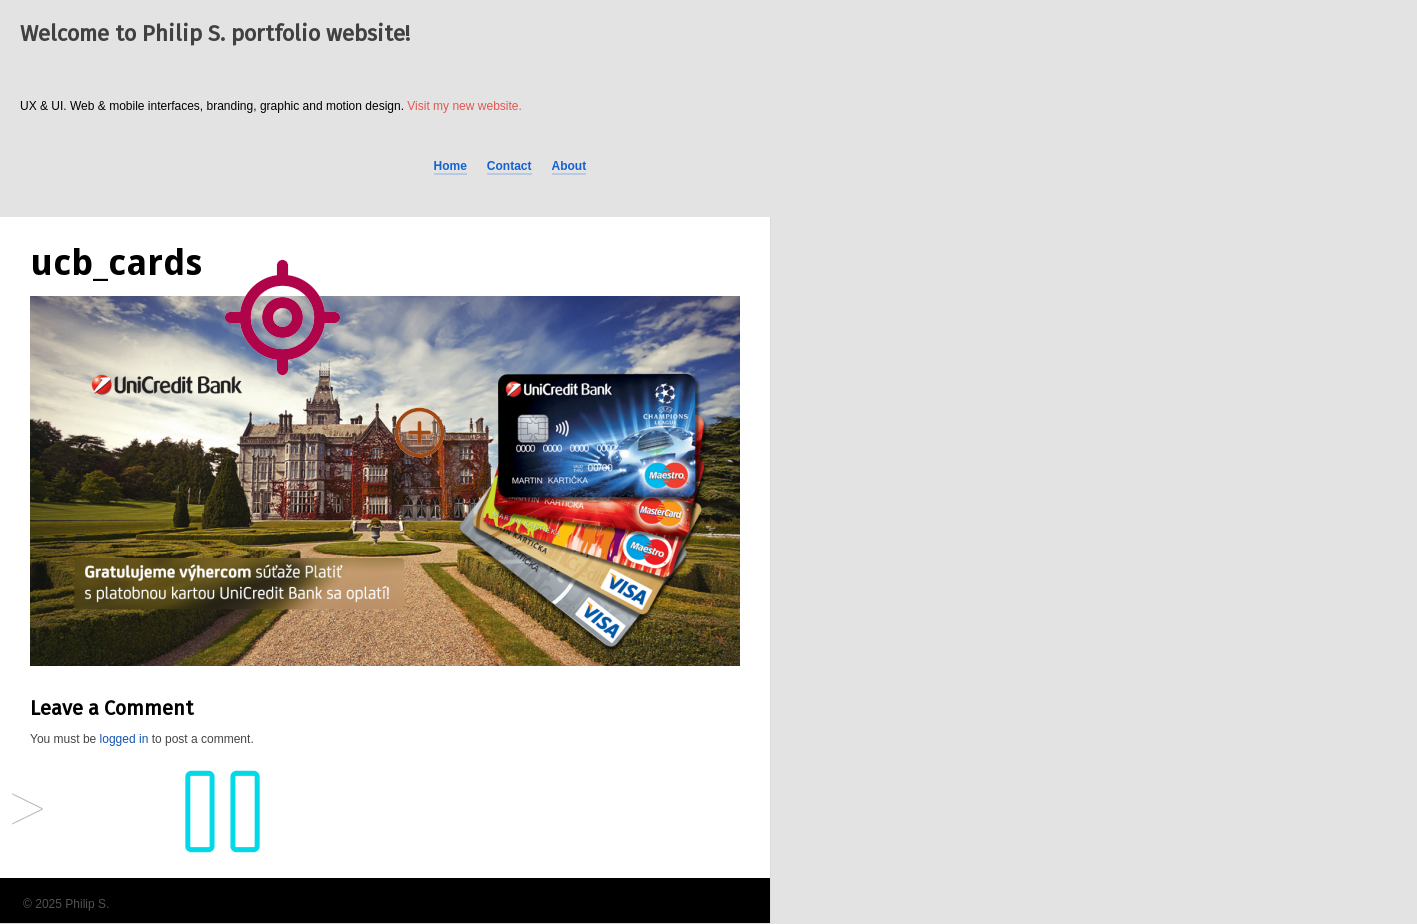 The height and width of the screenshot is (924, 1417). Describe the element at coordinates (222, 811) in the screenshot. I see `pause media playback` at that location.